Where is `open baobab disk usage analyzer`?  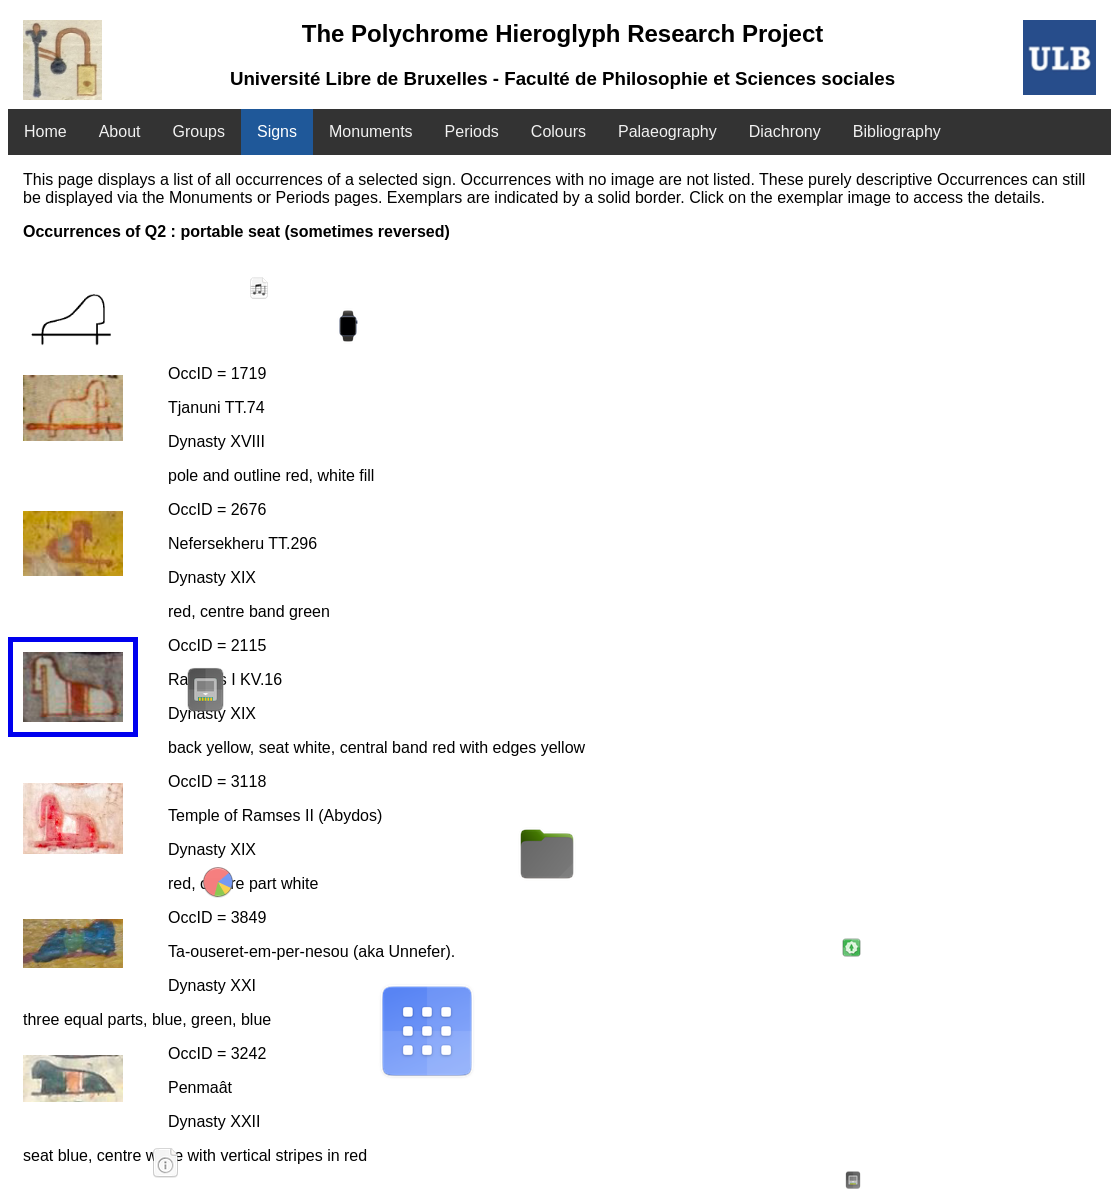 open baobab disk usage analyzer is located at coordinates (218, 882).